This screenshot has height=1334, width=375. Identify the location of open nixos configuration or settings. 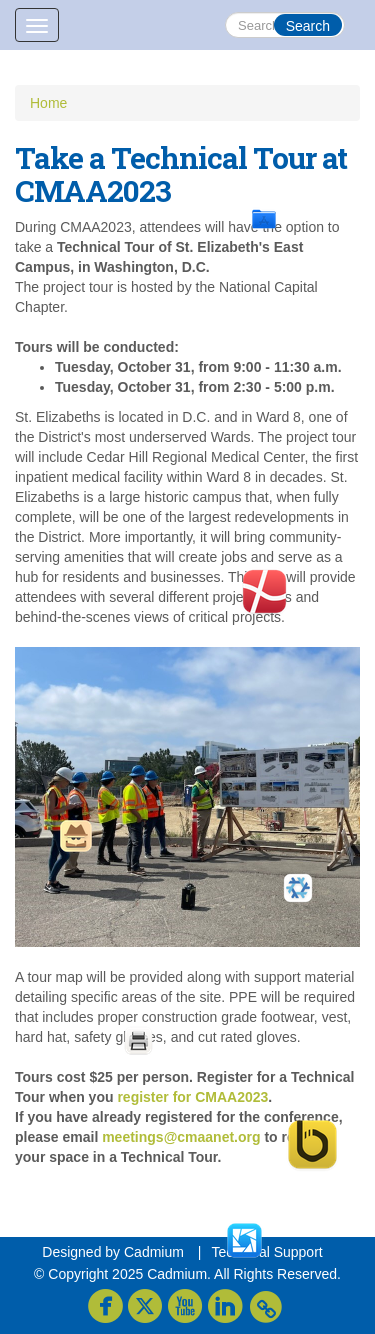
(298, 888).